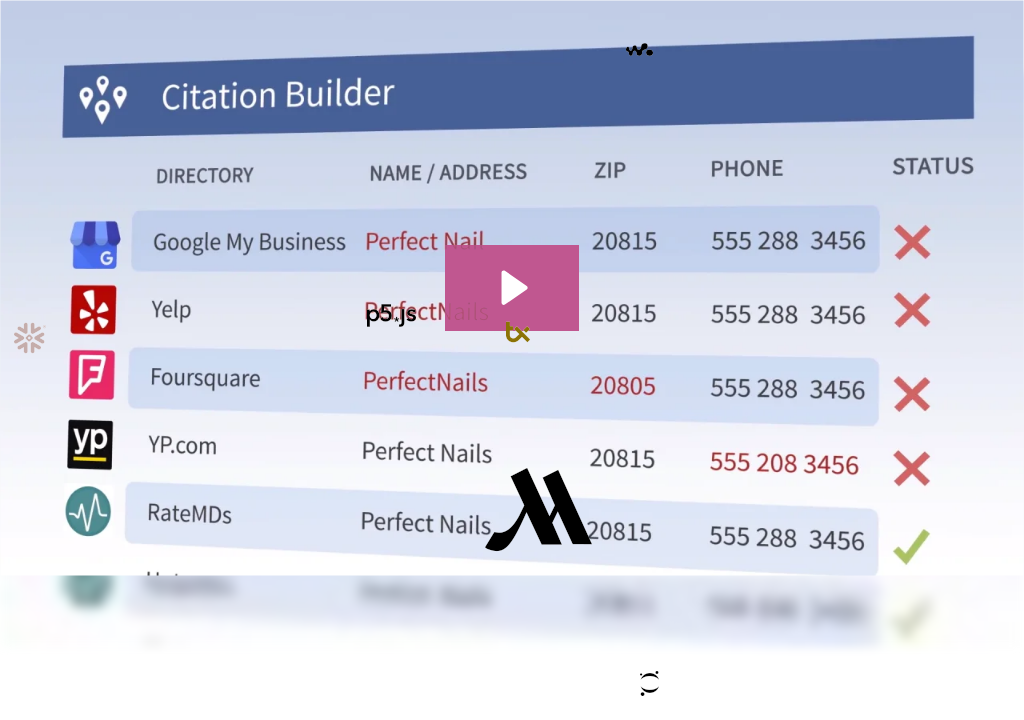 The height and width of the screenshot is (720, 1024). I want to click on open the Marriott hotel booking app, so click(538, 509).